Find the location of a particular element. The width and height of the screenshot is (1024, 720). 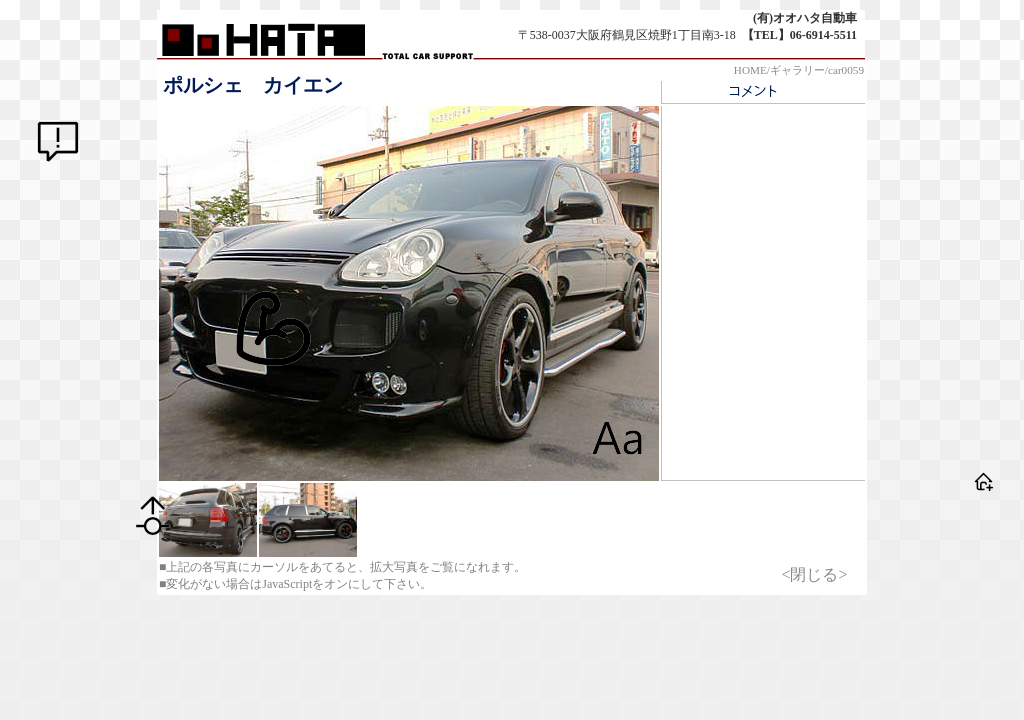

add a new home or address is located at coordinates (983, 481).